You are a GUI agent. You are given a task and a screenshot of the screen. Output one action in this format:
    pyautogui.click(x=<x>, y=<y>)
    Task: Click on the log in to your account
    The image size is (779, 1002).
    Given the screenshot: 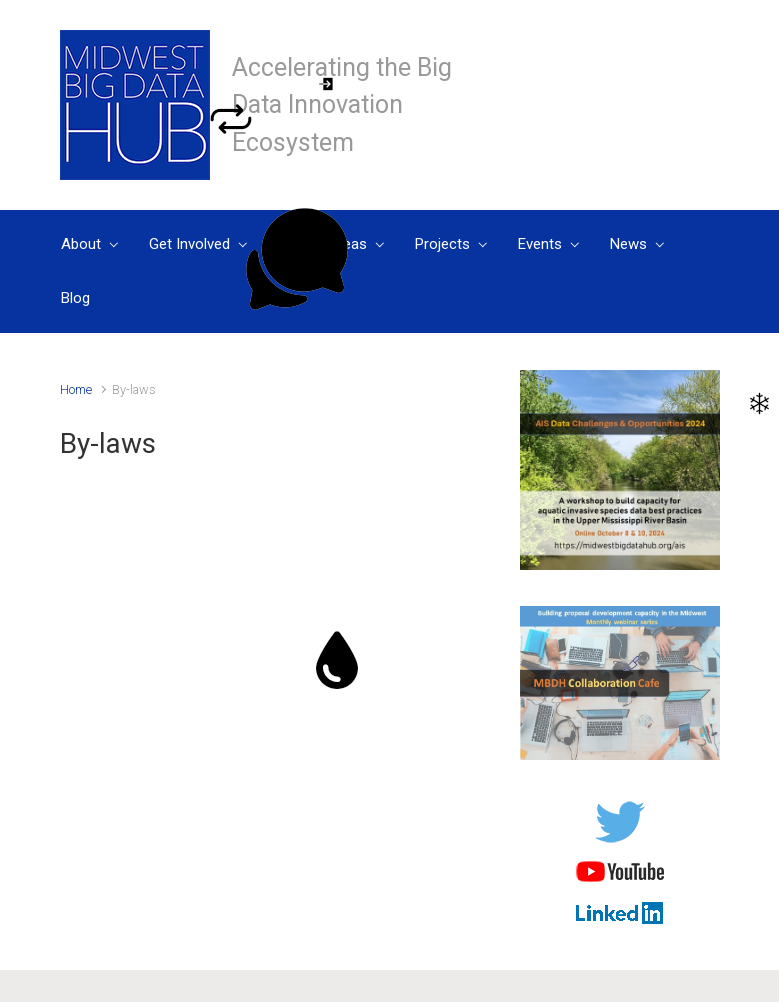 What is the action you would take?
    pyautogui.click(x=326, y=84)
    